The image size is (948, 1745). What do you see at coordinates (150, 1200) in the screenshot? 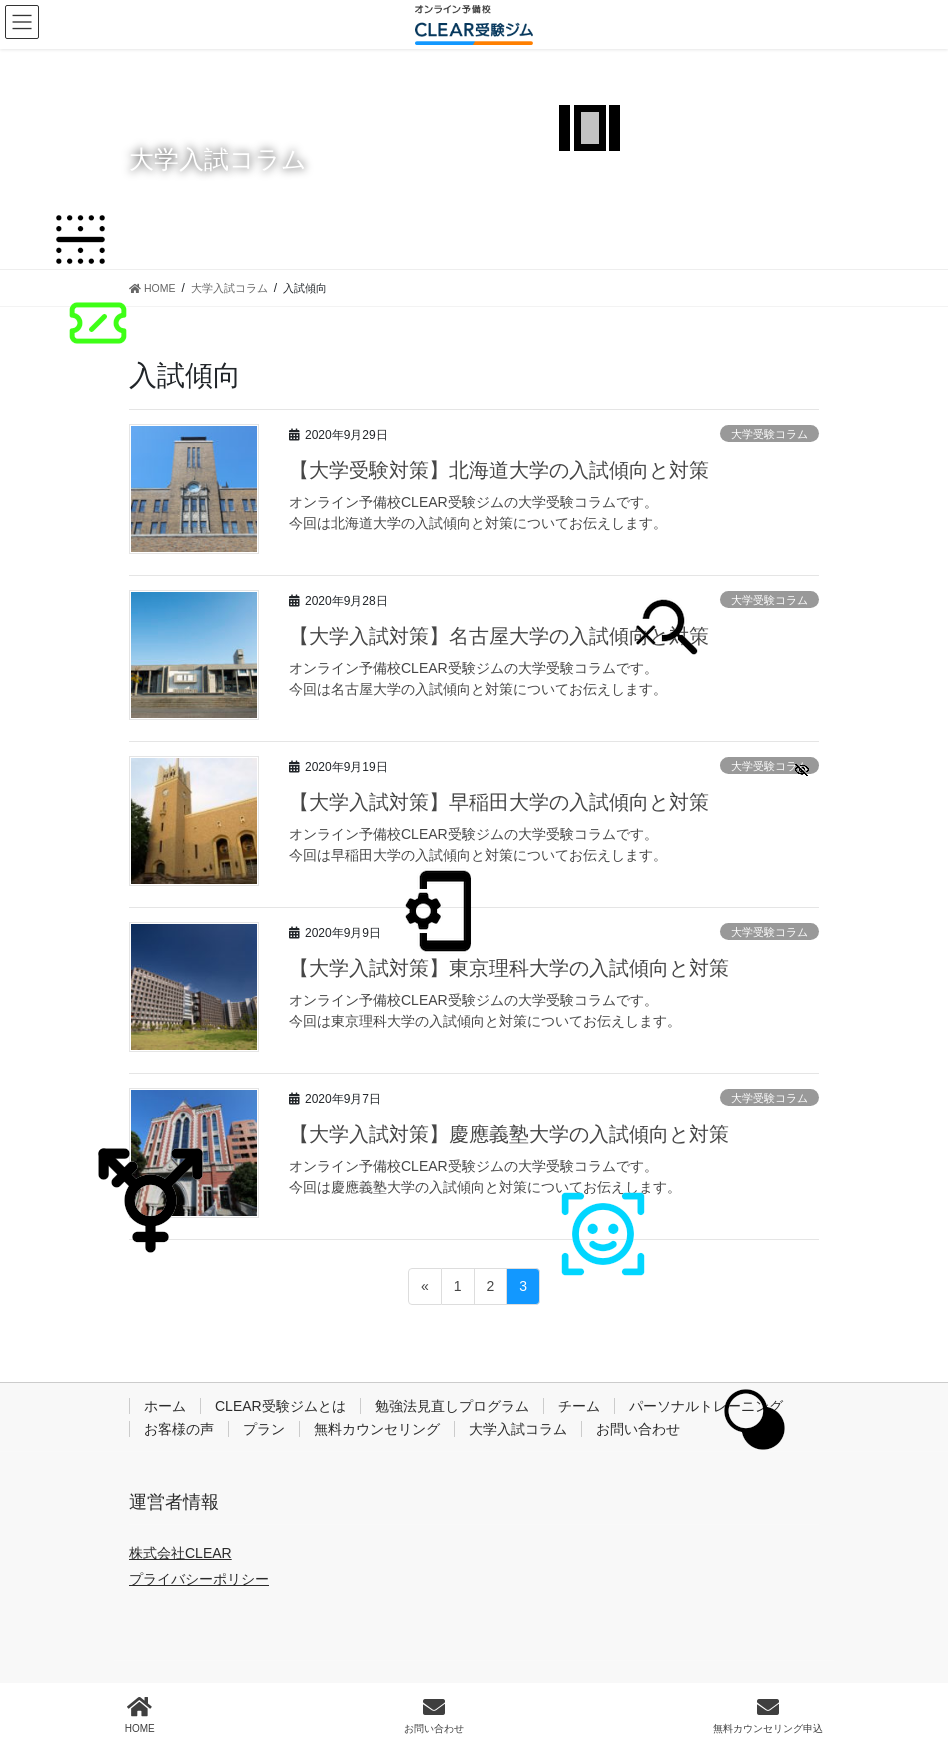
I see `select transgender as gender identity` at bounding box center [150, 1200].